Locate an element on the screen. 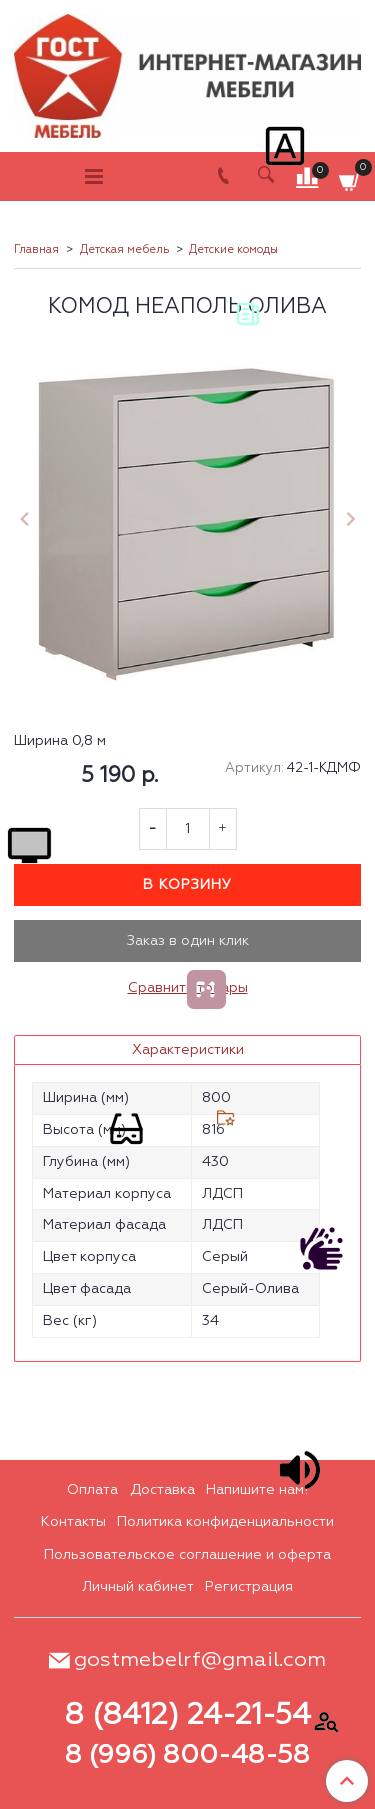 The image size is (375, 1809). enable 3D viewing mode is located at coordinates (126, 1129).